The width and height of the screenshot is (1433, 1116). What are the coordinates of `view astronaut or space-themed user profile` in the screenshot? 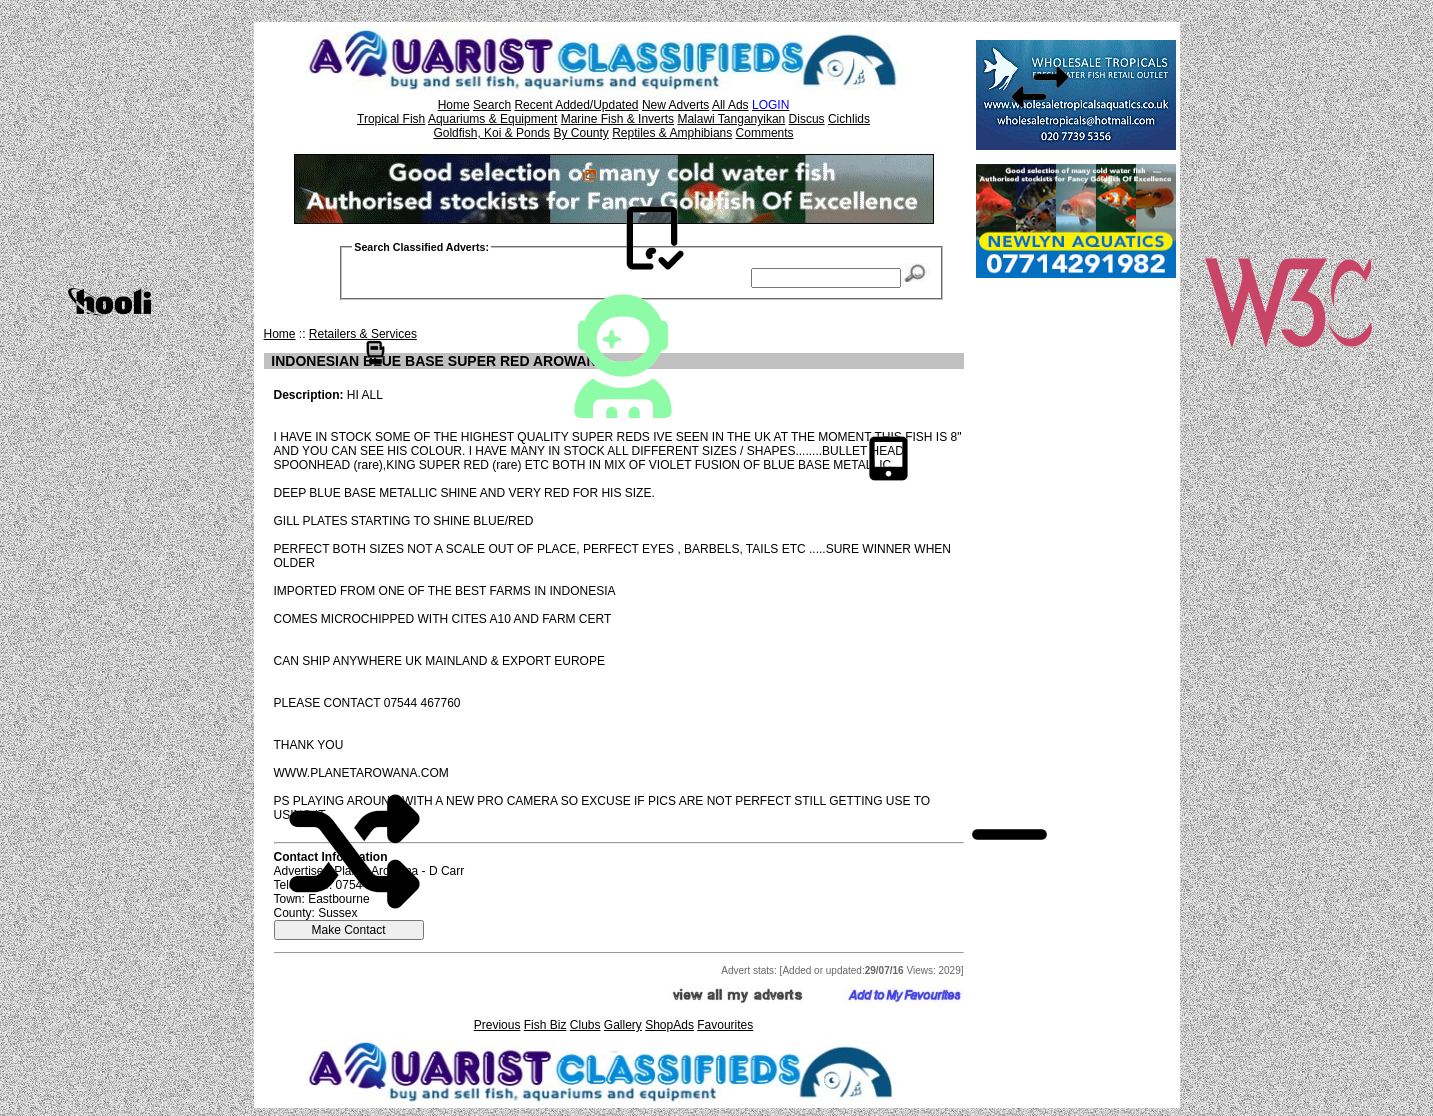 It's located at (623, 358).